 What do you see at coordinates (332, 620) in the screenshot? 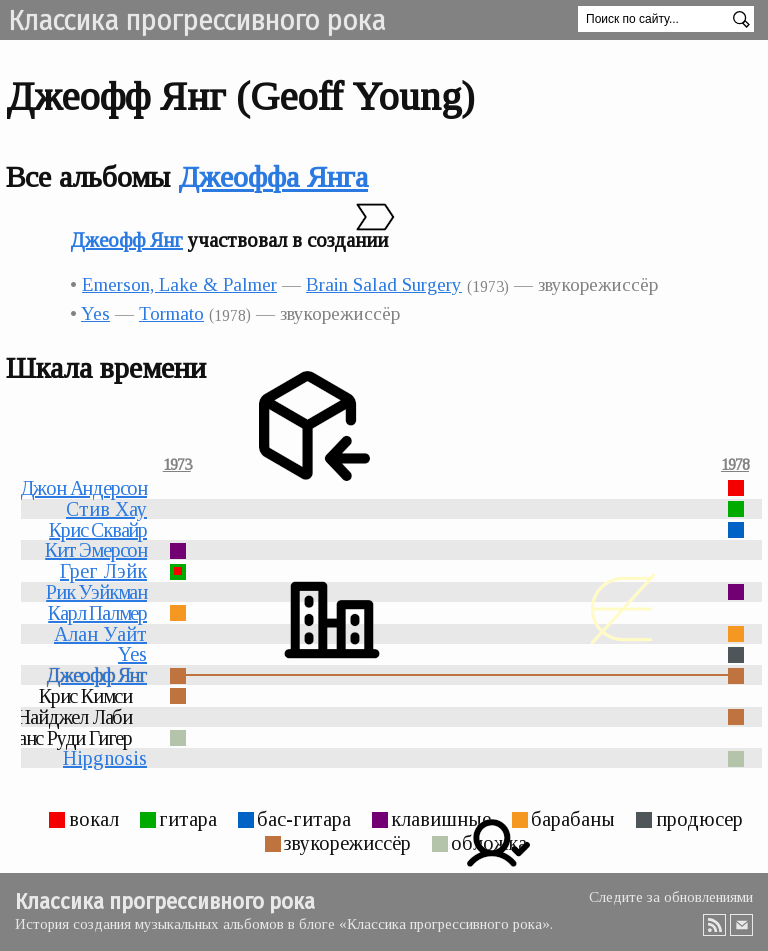
I see `view city or urban locations` at bounding box center [332, 620].